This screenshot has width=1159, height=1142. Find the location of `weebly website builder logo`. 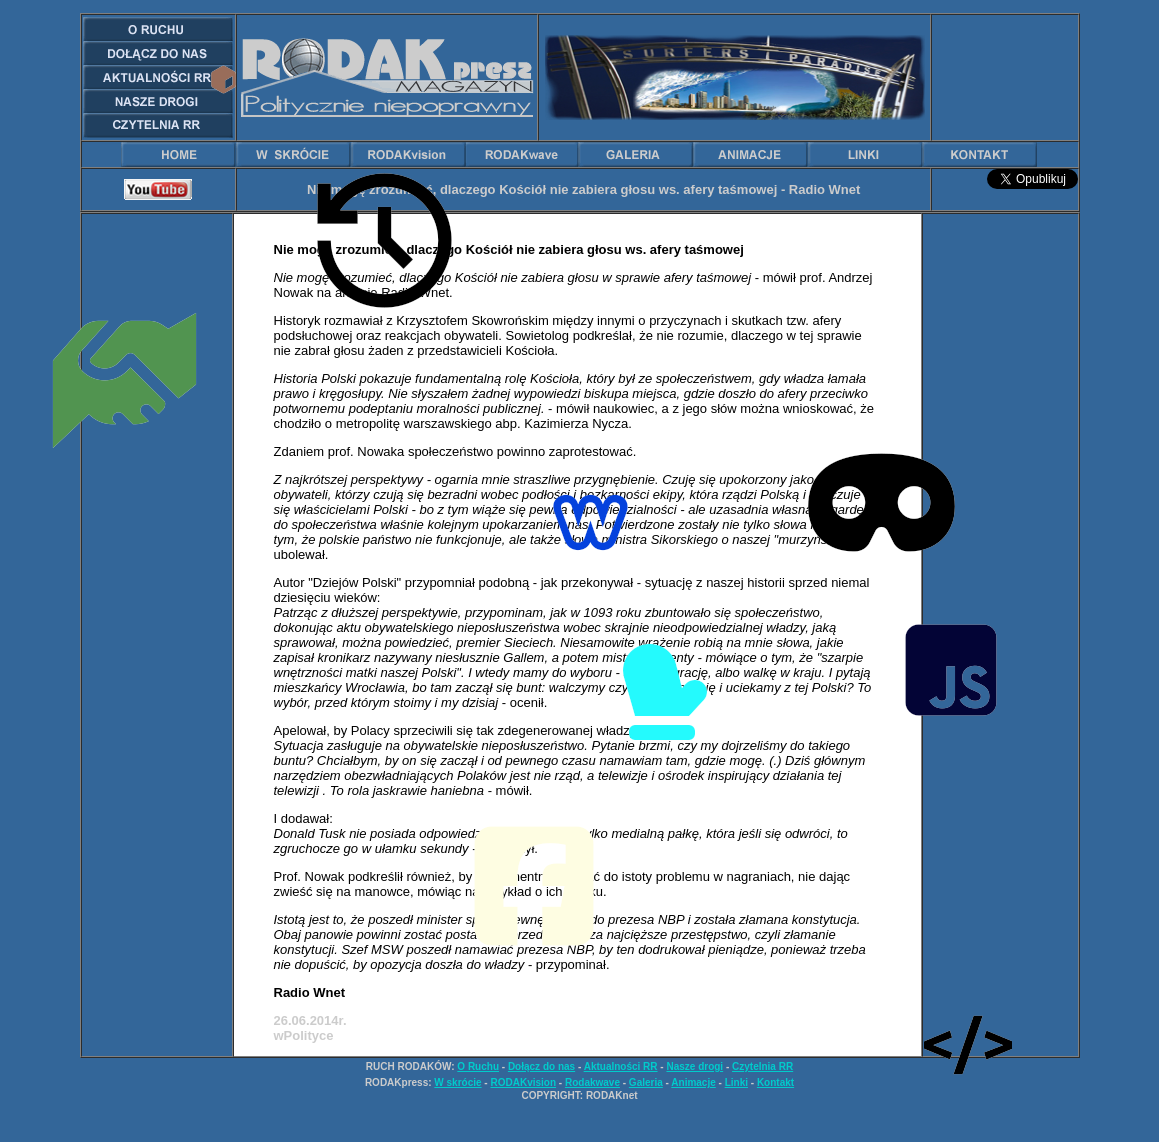

weebly website builder logo is located at coordinates (590, 522).